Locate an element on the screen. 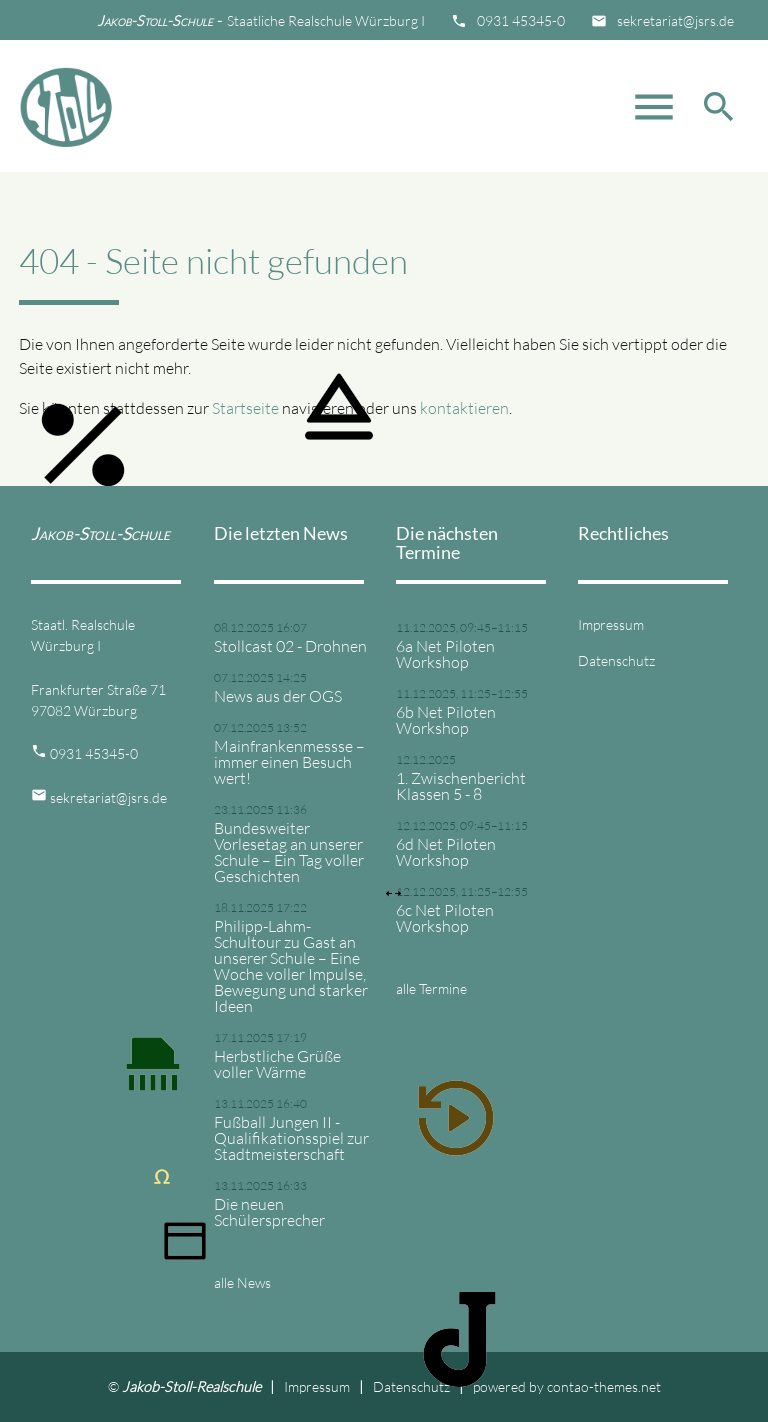 This screenshot has width=768, height=1422. expand content horizontally is located at coordinates (393, 893).